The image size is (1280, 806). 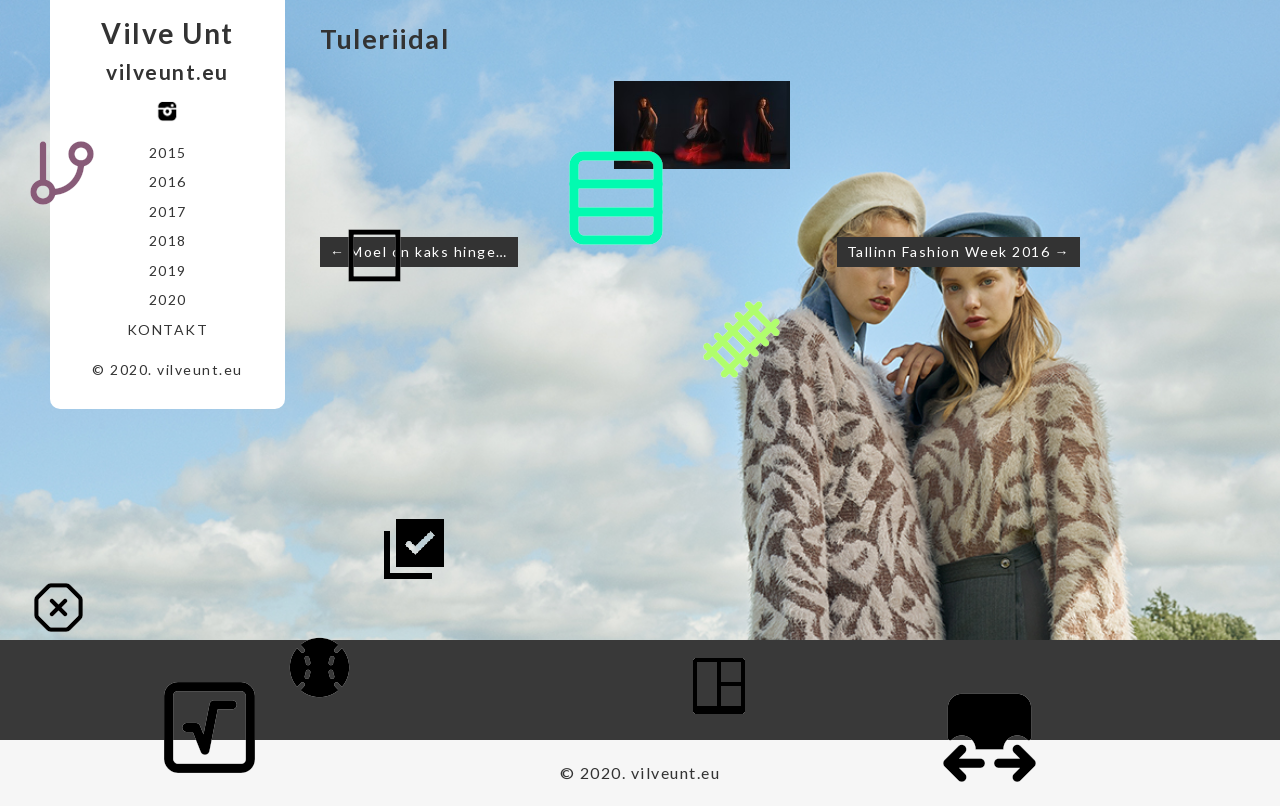 I want to click on auto-fit content to available width, so click(x=989, y=735).